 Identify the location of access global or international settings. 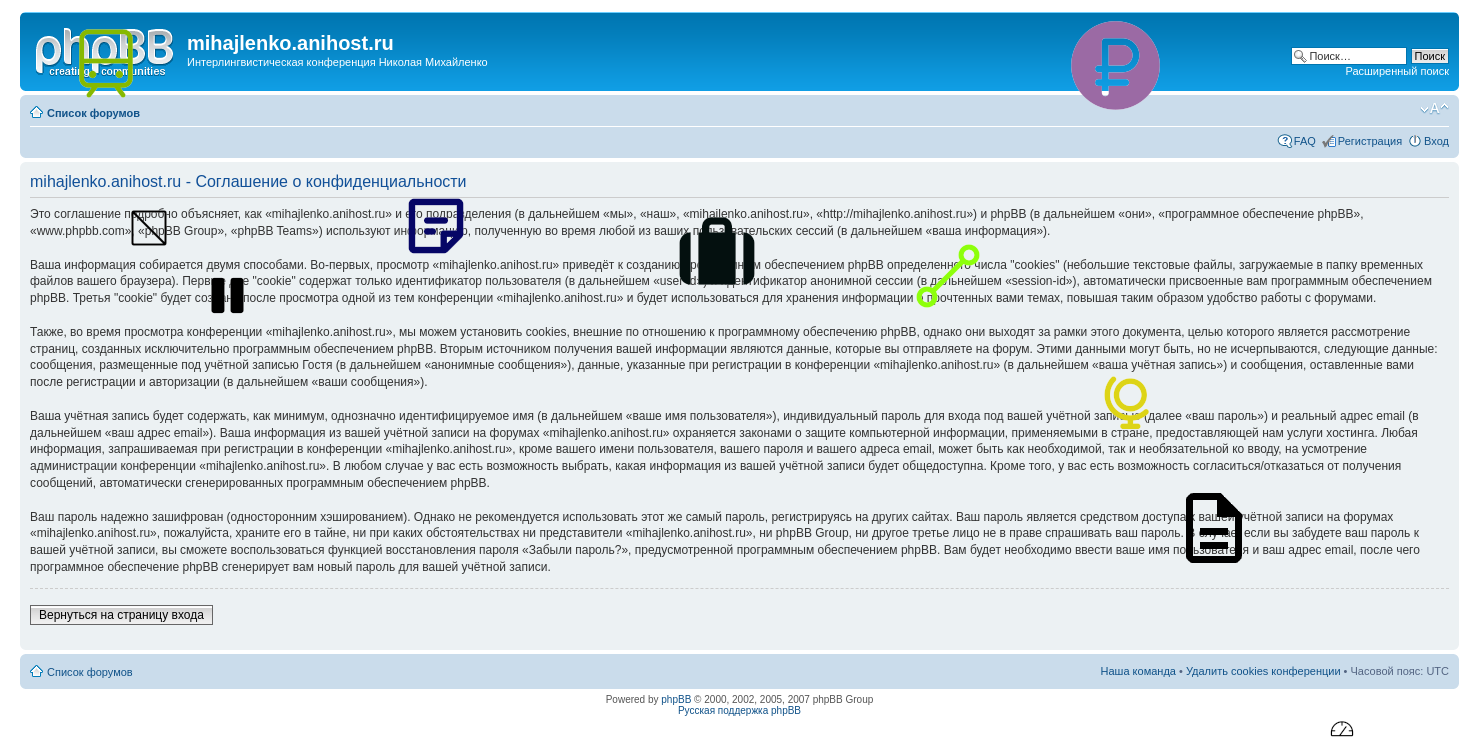
(1128, 400).